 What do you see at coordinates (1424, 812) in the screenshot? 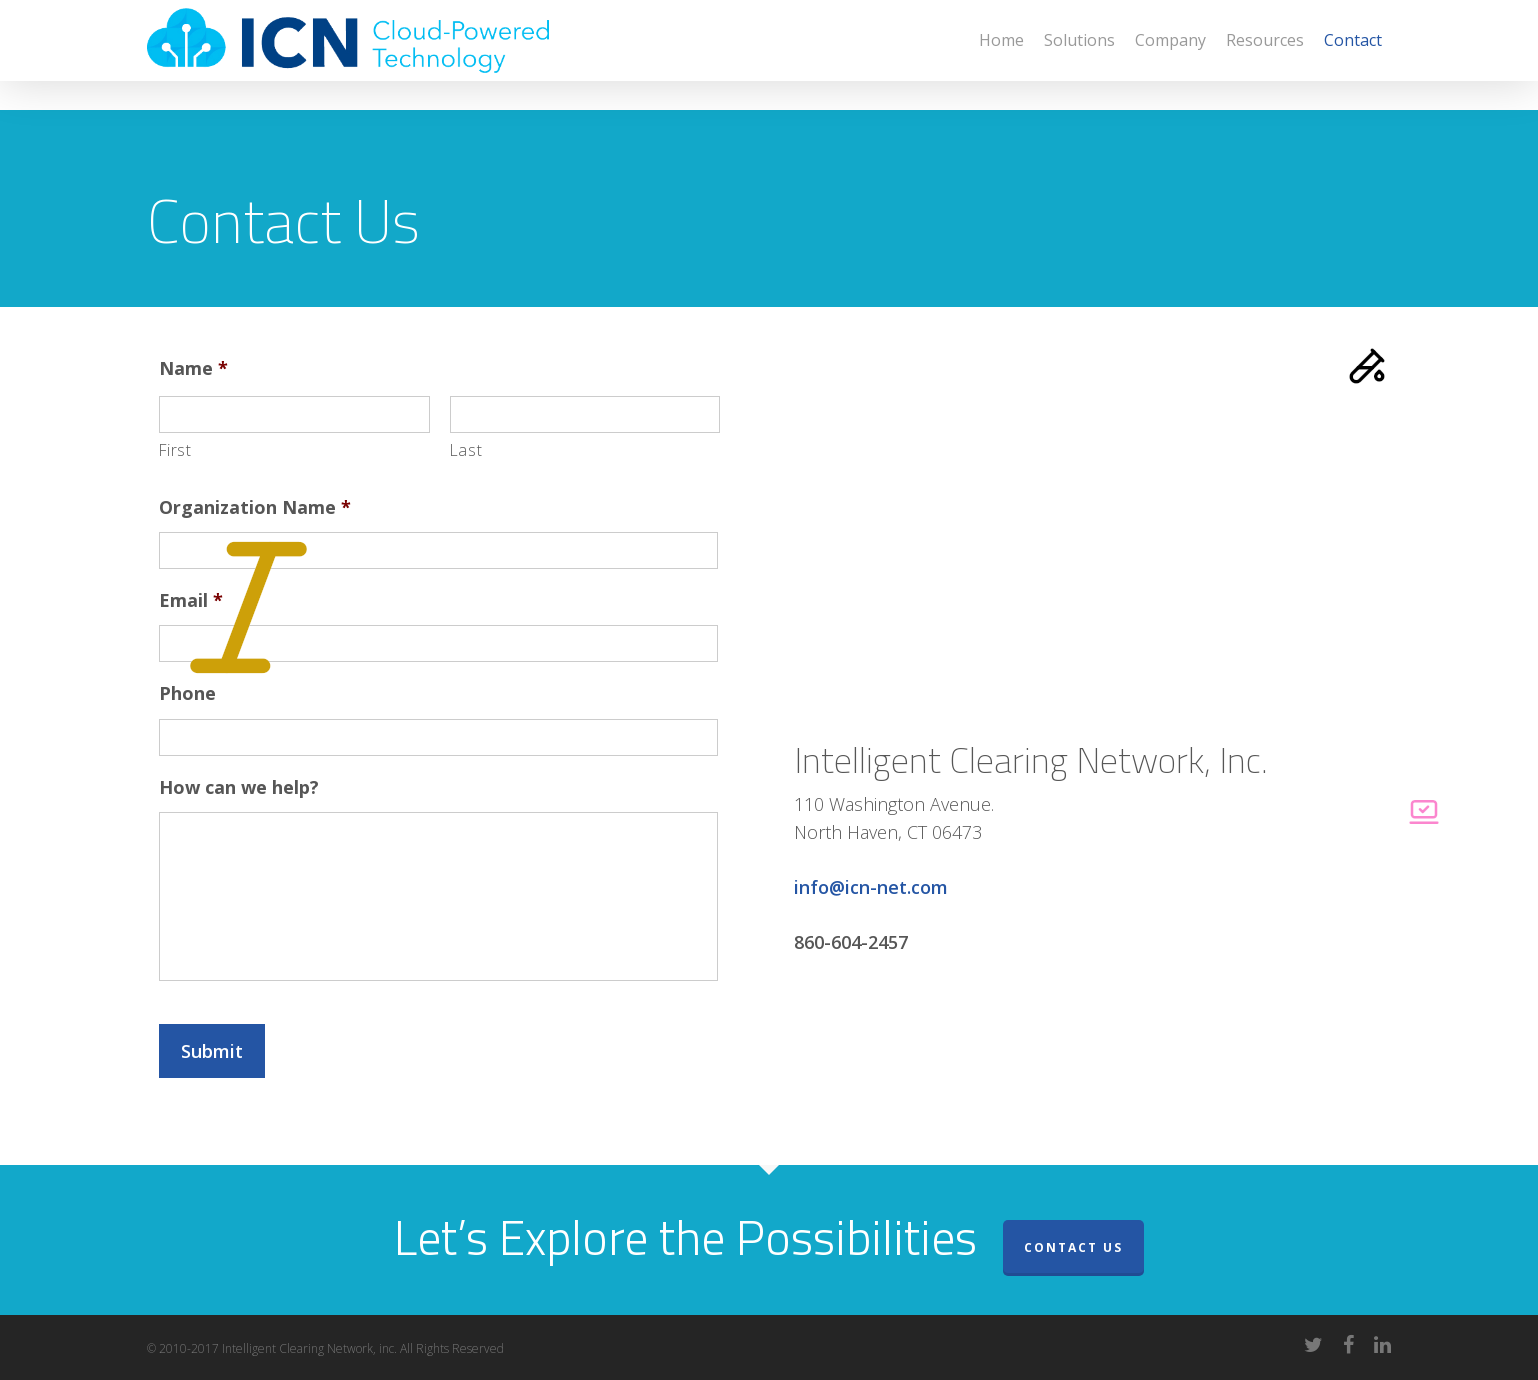
I see `device verification complete` at bounding box center [1424, 812].